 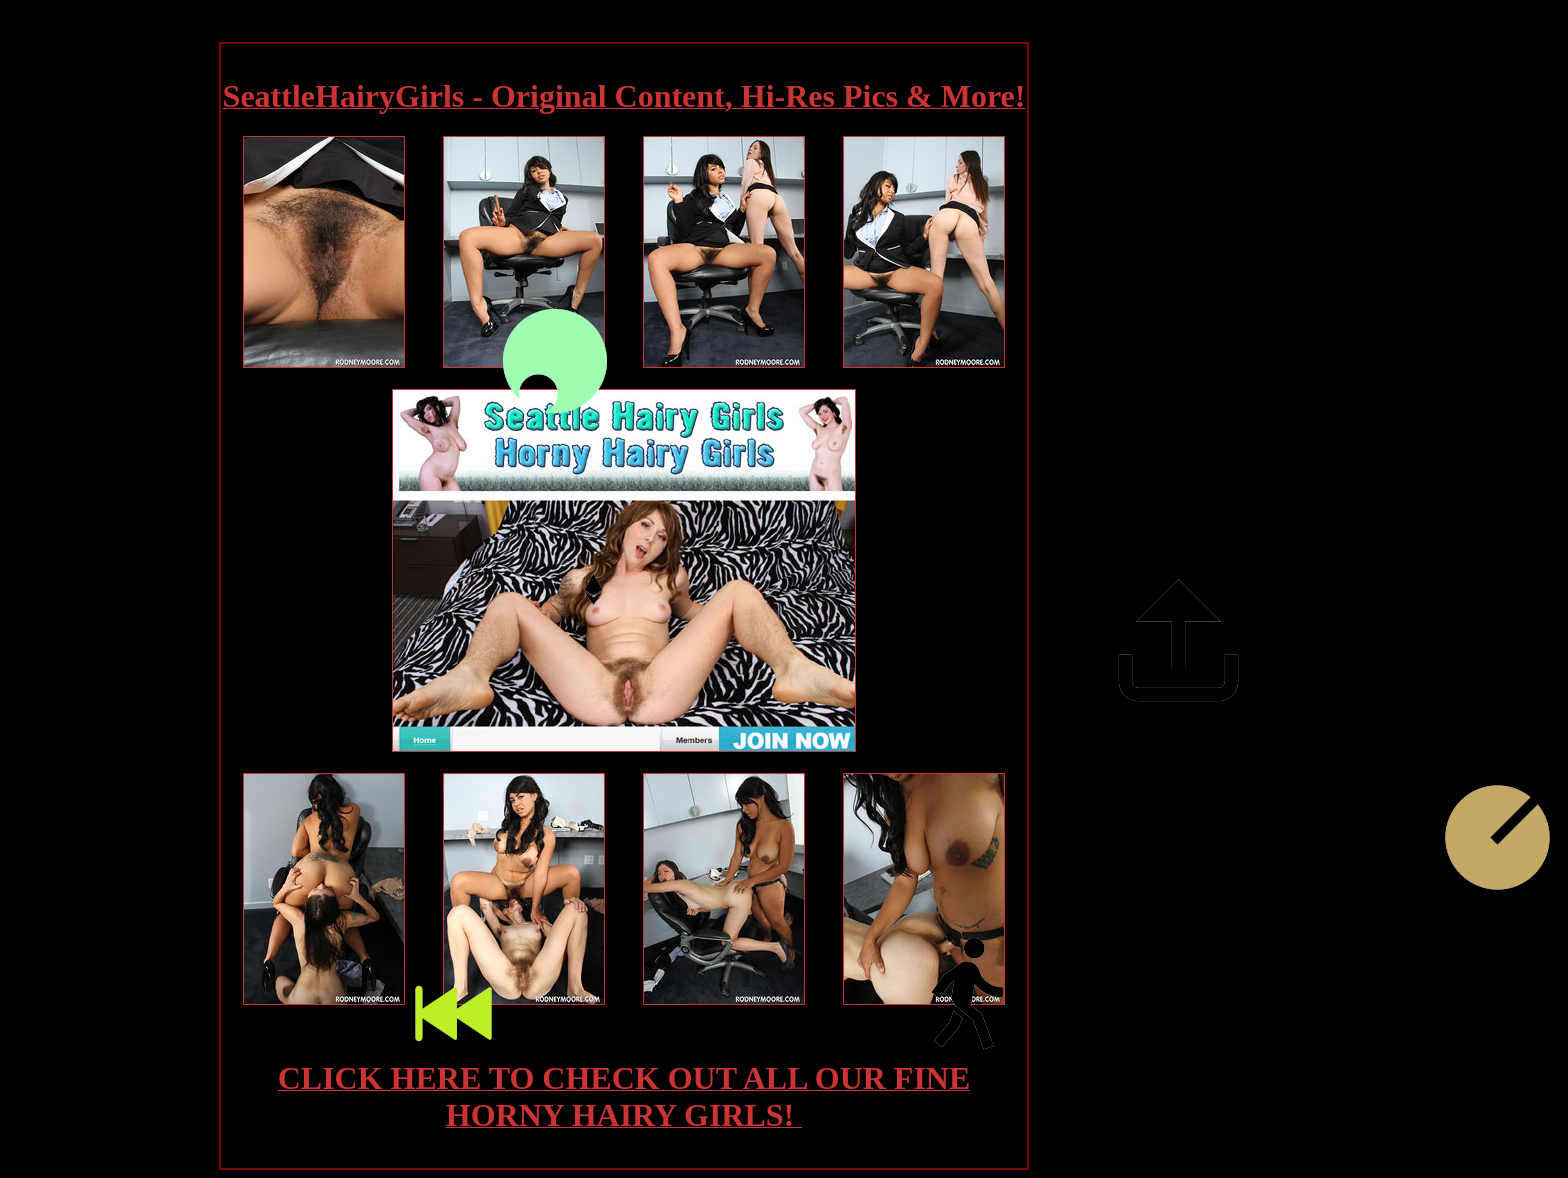 What do you see at coordinates (1178, 641) in the screenshot?
I see `share content with others` at bounding box center [1178, 641].